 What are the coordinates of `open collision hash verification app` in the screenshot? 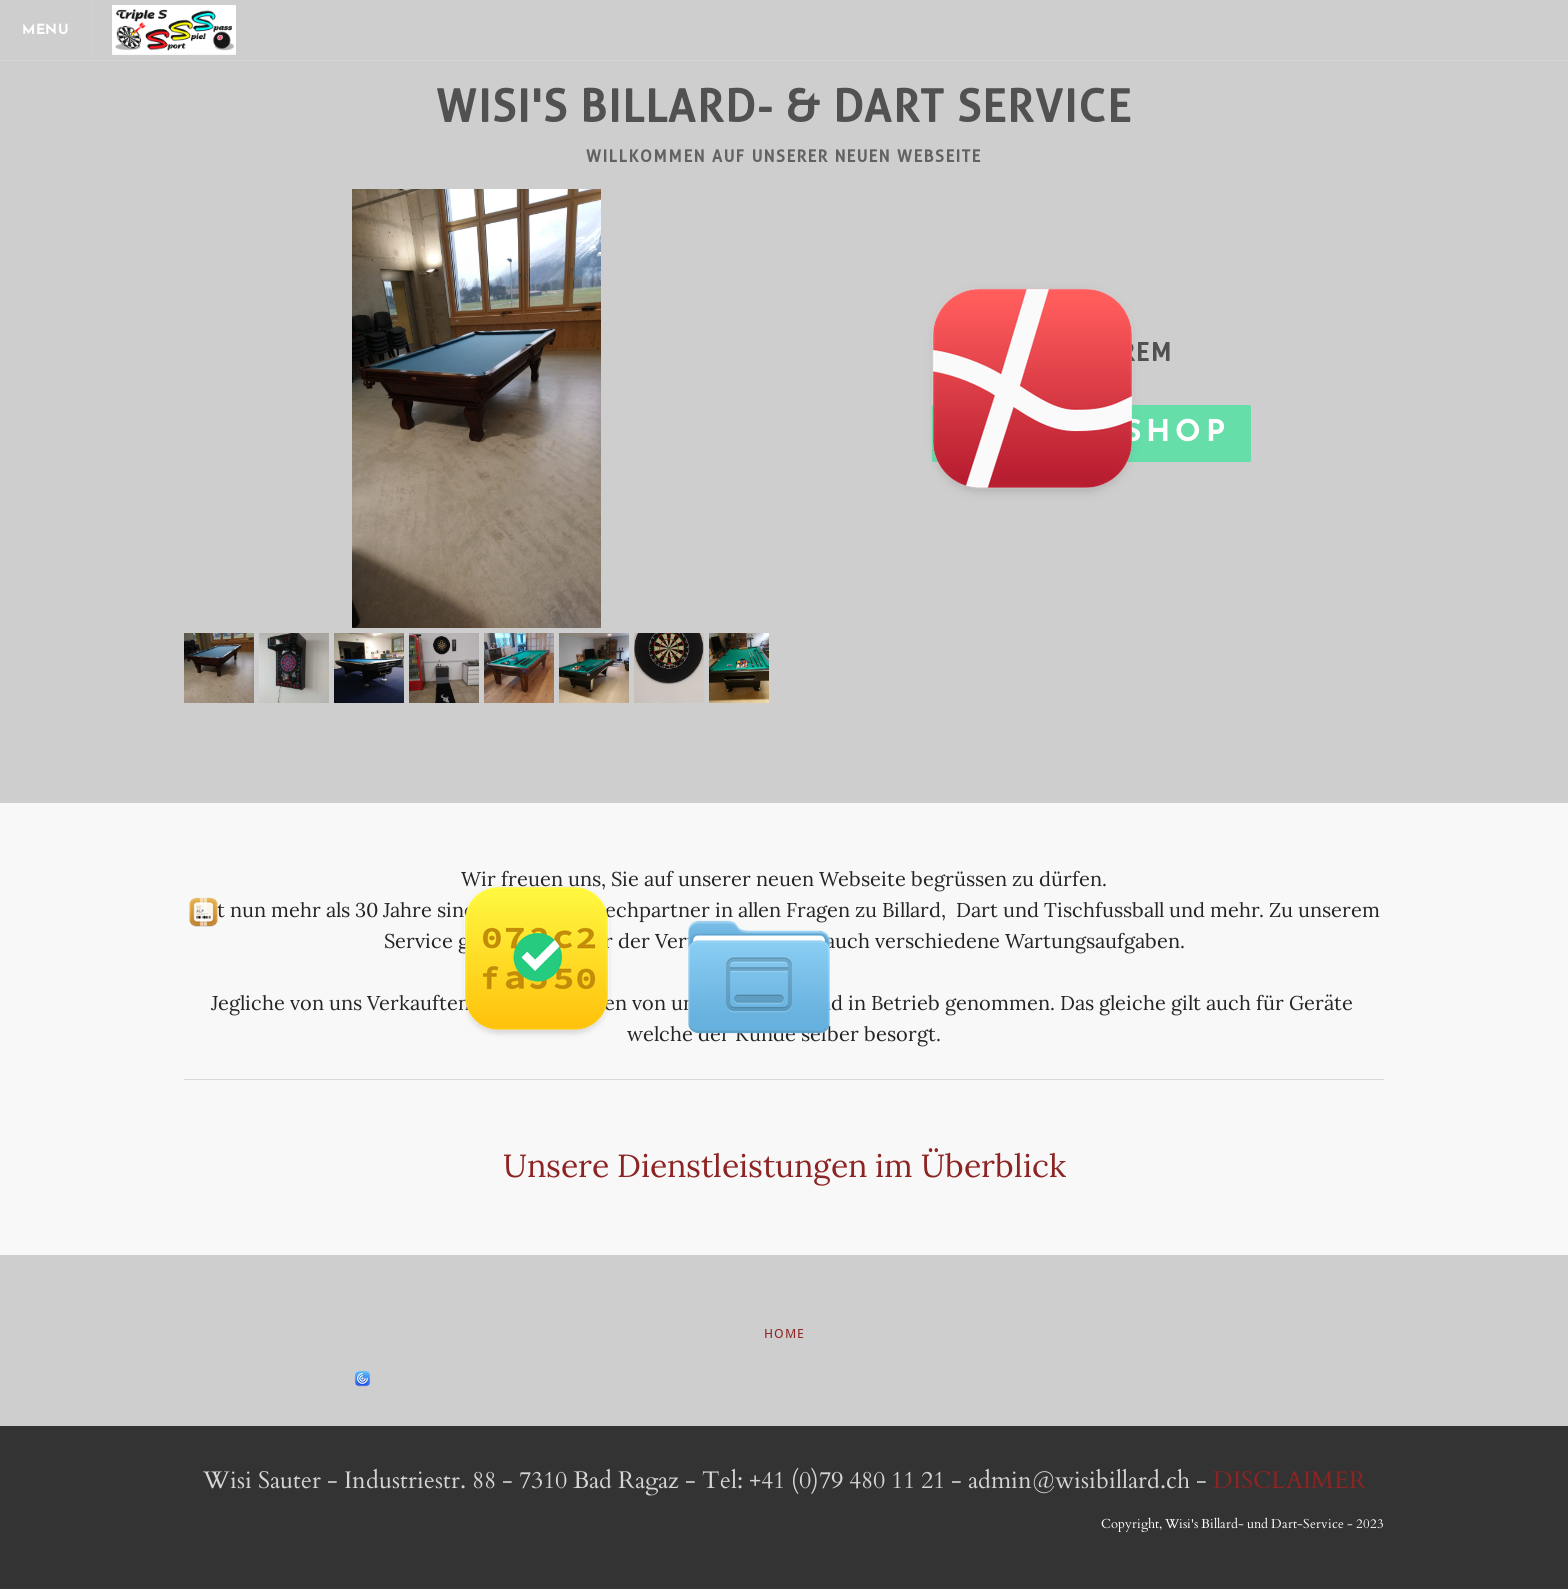 It's located at (536, 958).